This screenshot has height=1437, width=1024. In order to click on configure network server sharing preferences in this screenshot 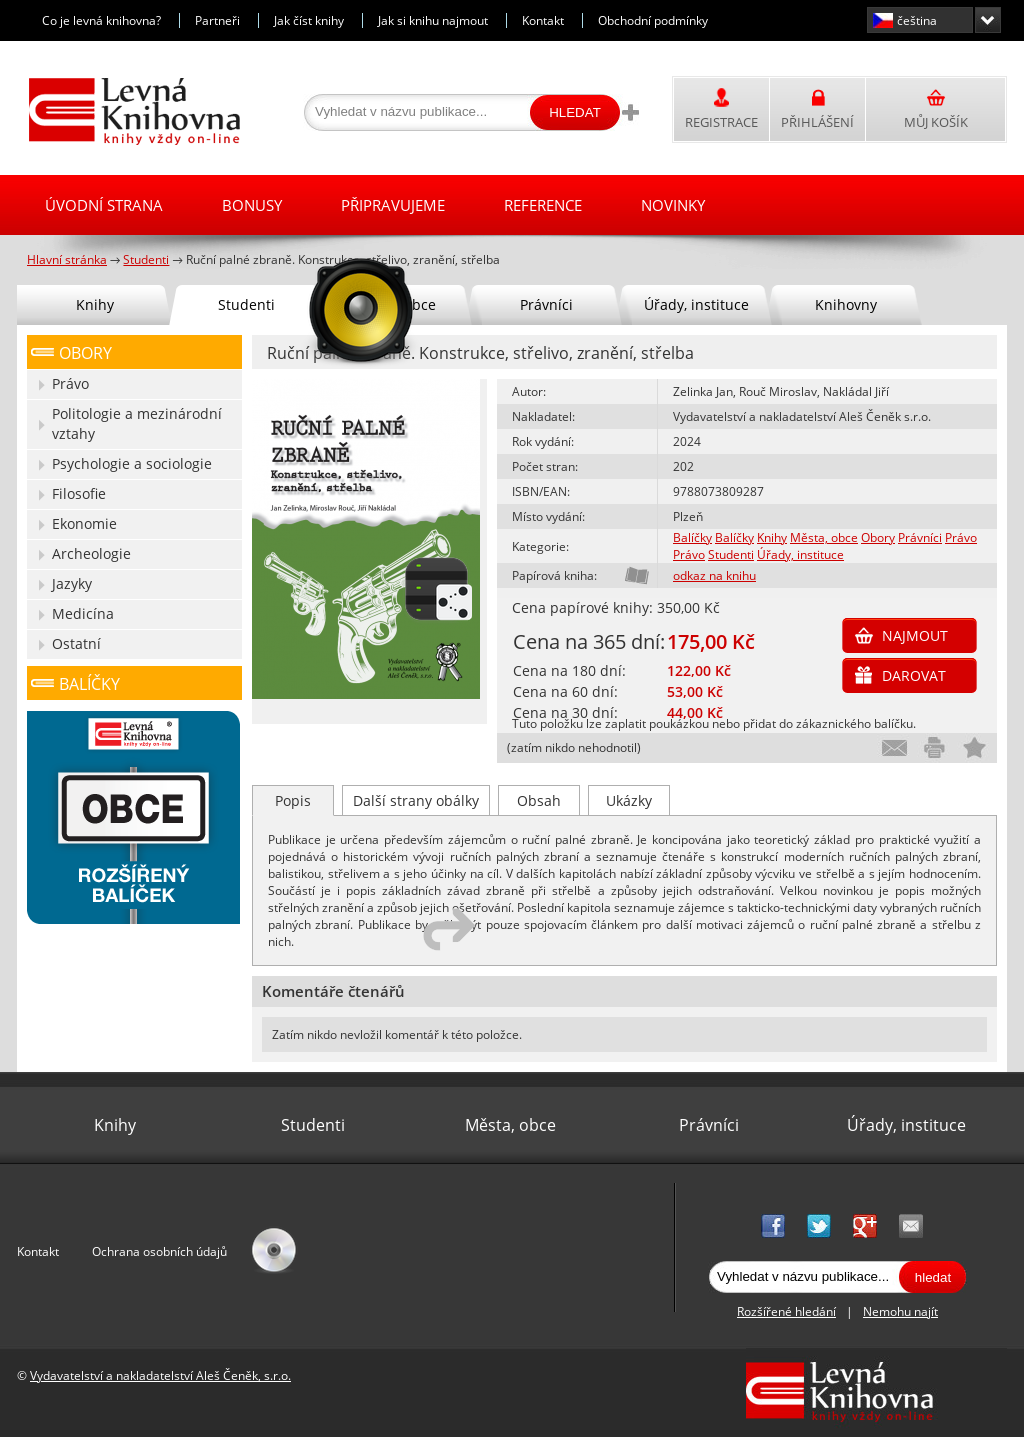, I will do `click(437, 590)`.